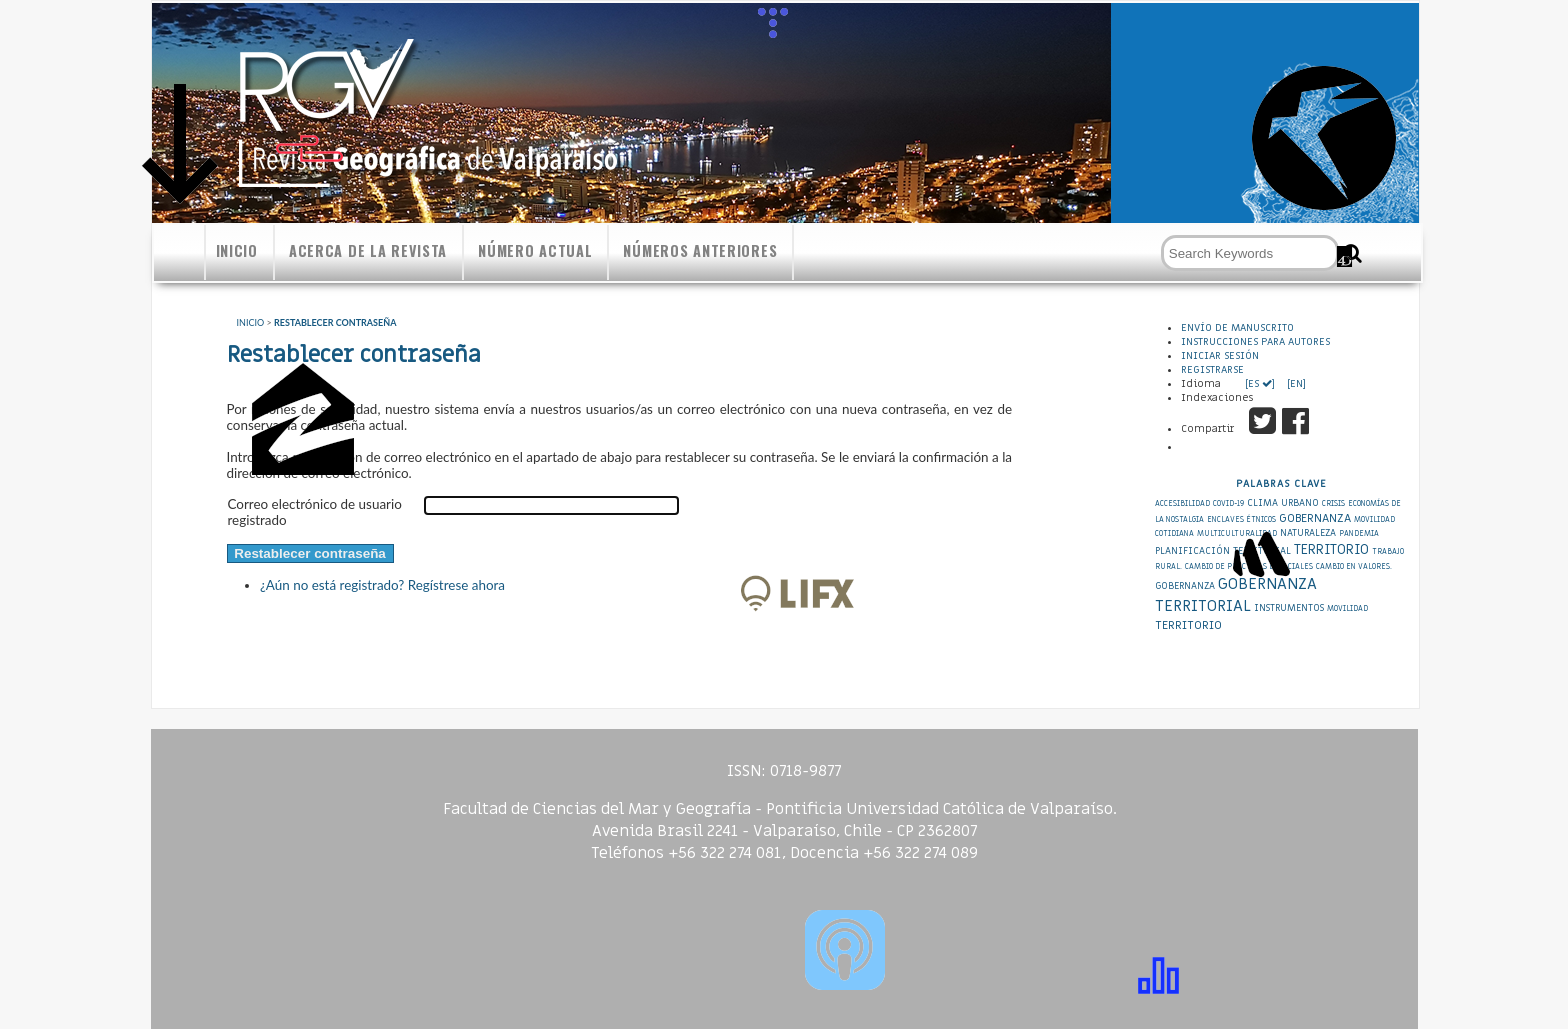 Image resolution: width=1568 pixels, height=1029 pixels. What do you see at coordinates (797, 593) in the screenshot?
I see `open the LIFX smart lighting app` at bounding box center [797, 593].